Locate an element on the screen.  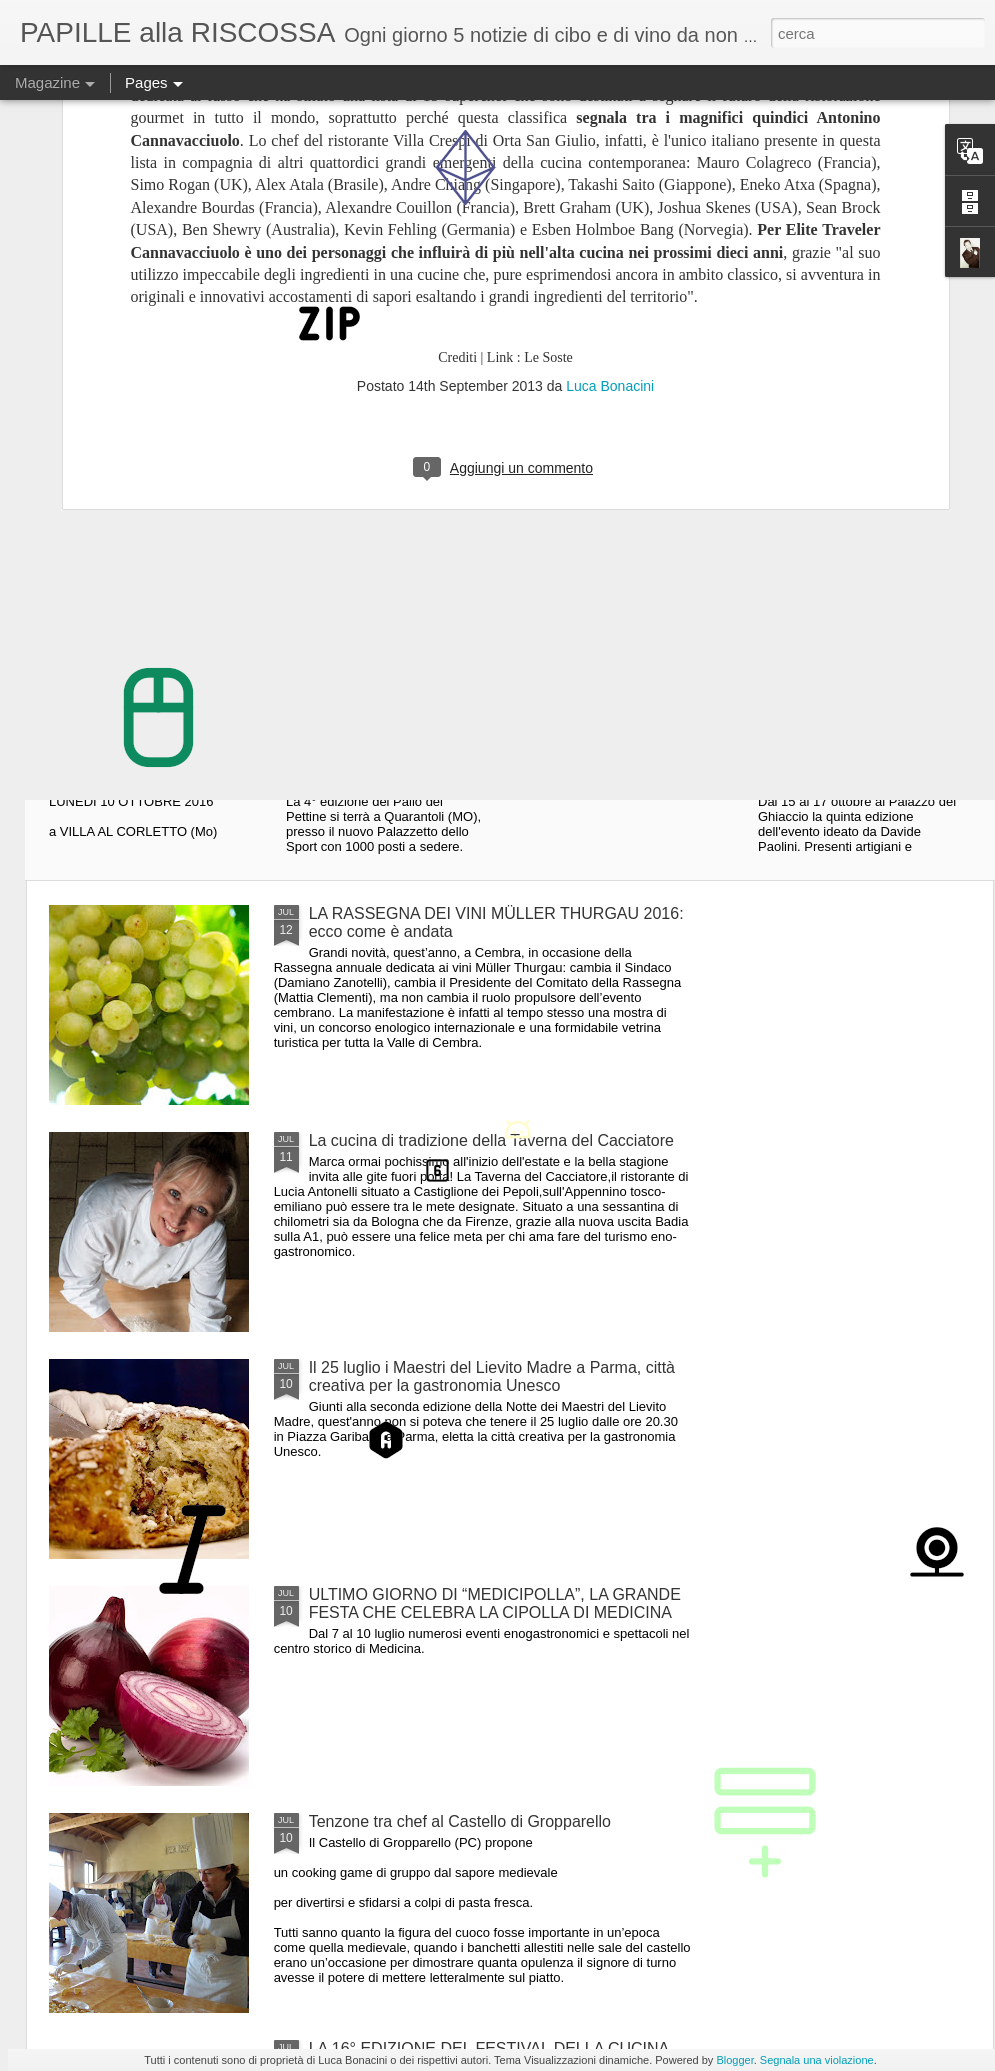
mouse input device indicator is located at coordinates (158, 717).